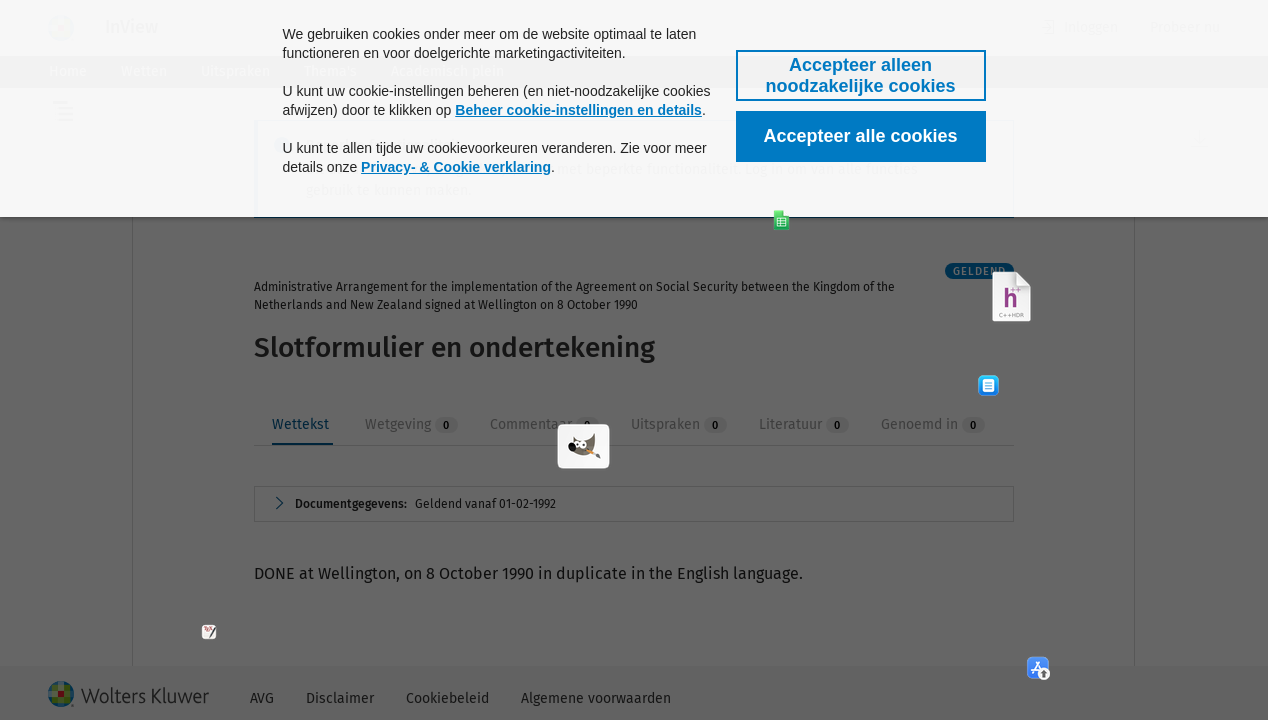 This screenshot has width=1268, height=720. What do you see at coordinates (781, 220) in the screenshot?
I see `open a google sheets document` at bounding box center [781, 220].